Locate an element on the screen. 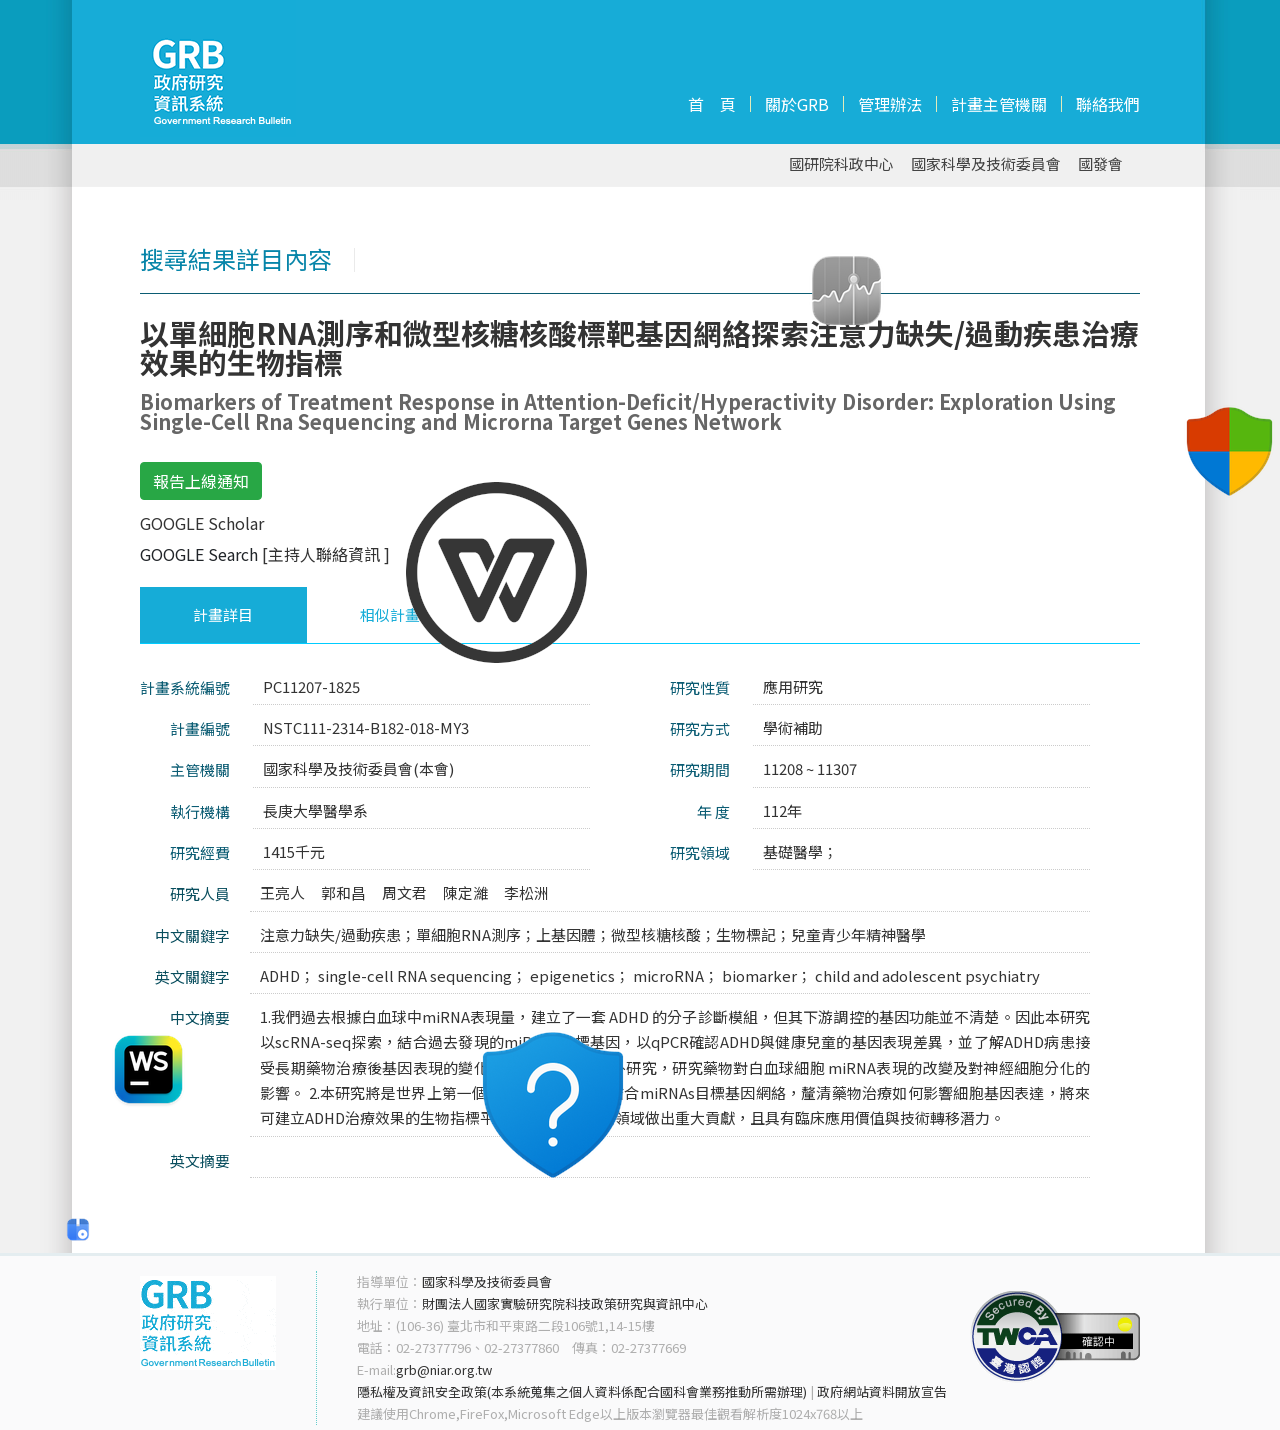 The width and height of the screenshot is (1280, 1430). open the stocks app is located at coordinates (846, 290).